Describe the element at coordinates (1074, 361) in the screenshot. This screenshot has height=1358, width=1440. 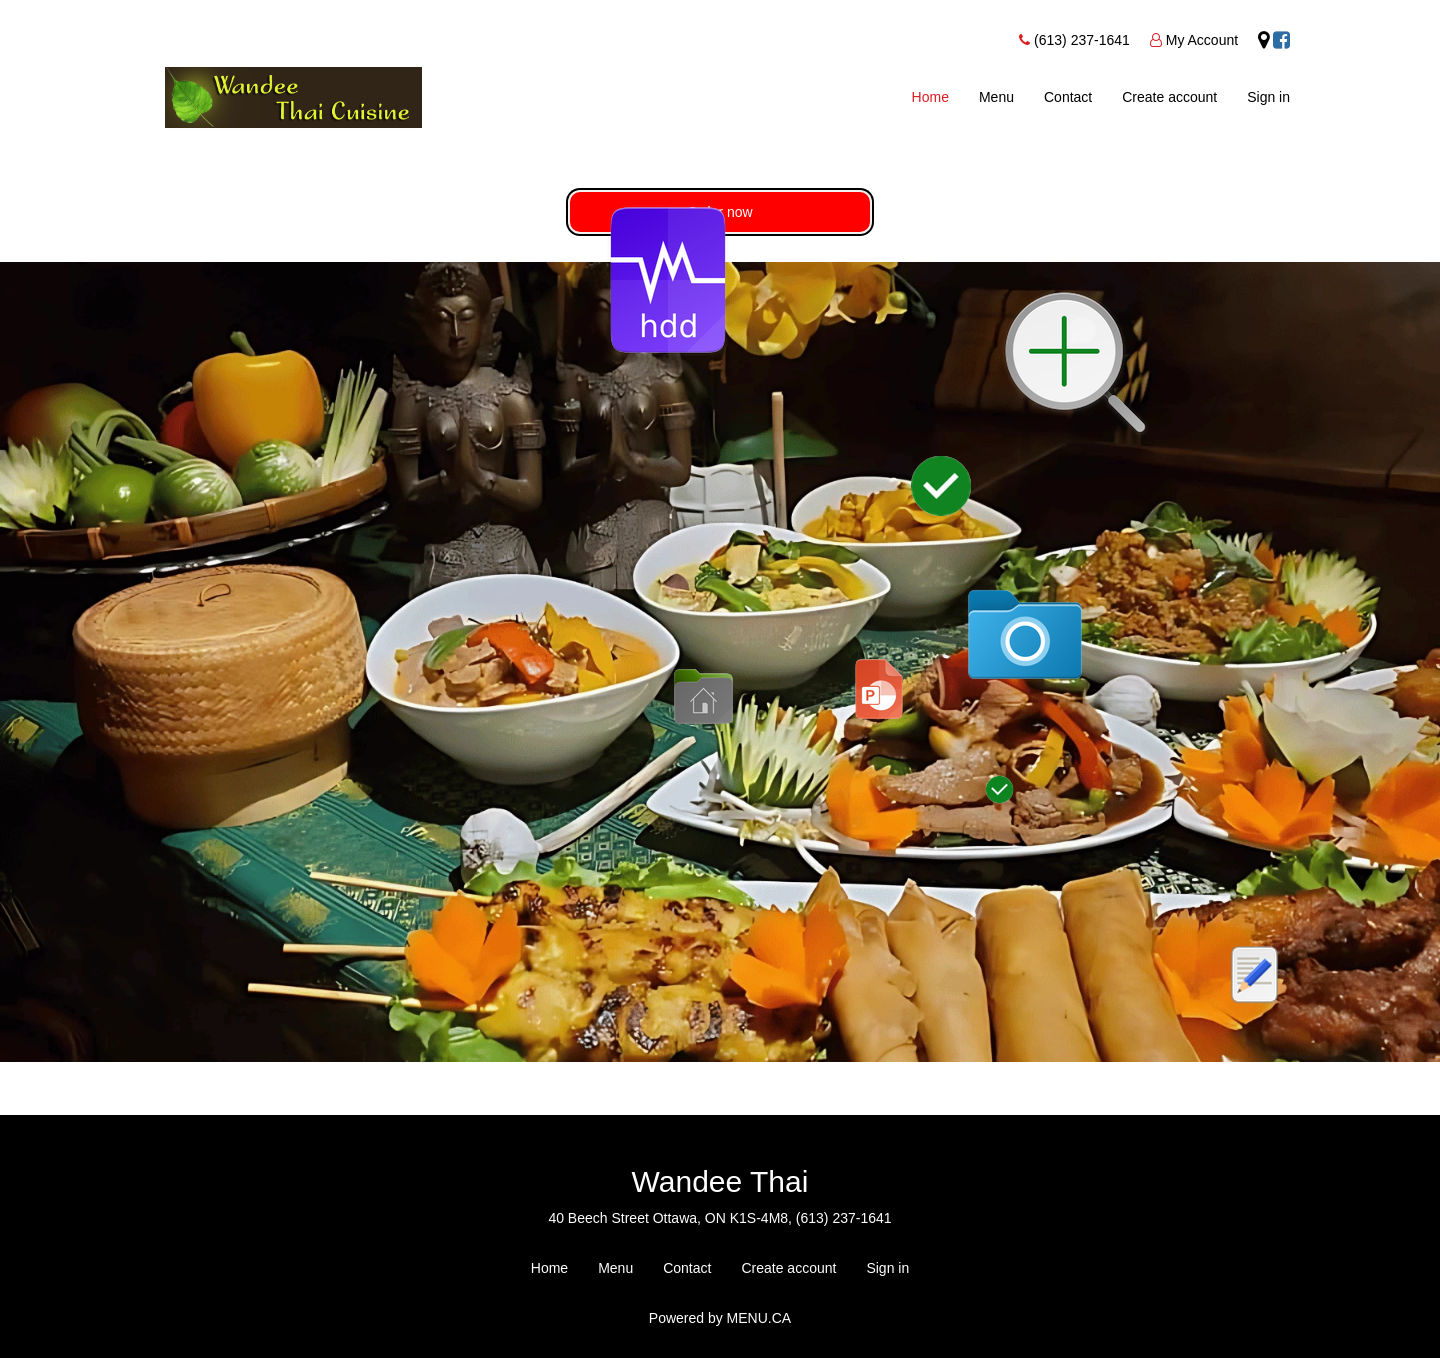
I see `zoom in on file or document` at that location.